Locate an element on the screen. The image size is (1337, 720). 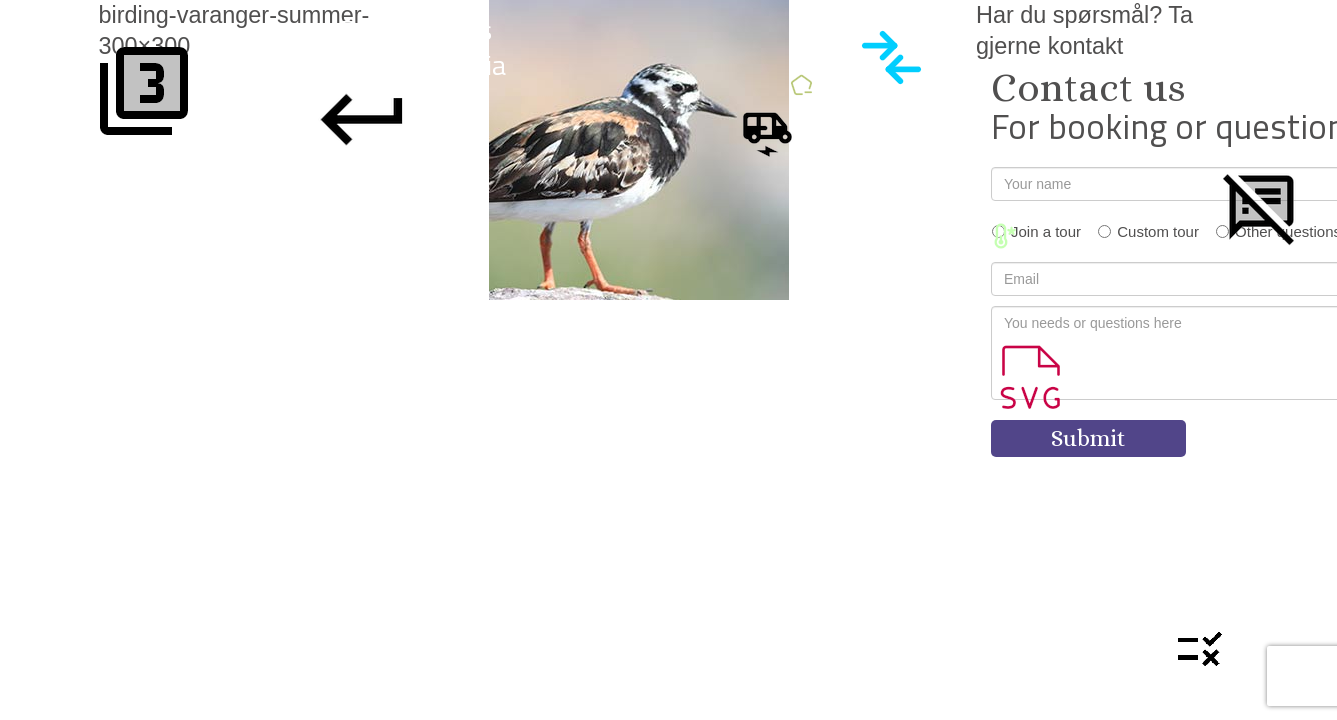
compare or show differences between items is located at coordinates (891, 57).